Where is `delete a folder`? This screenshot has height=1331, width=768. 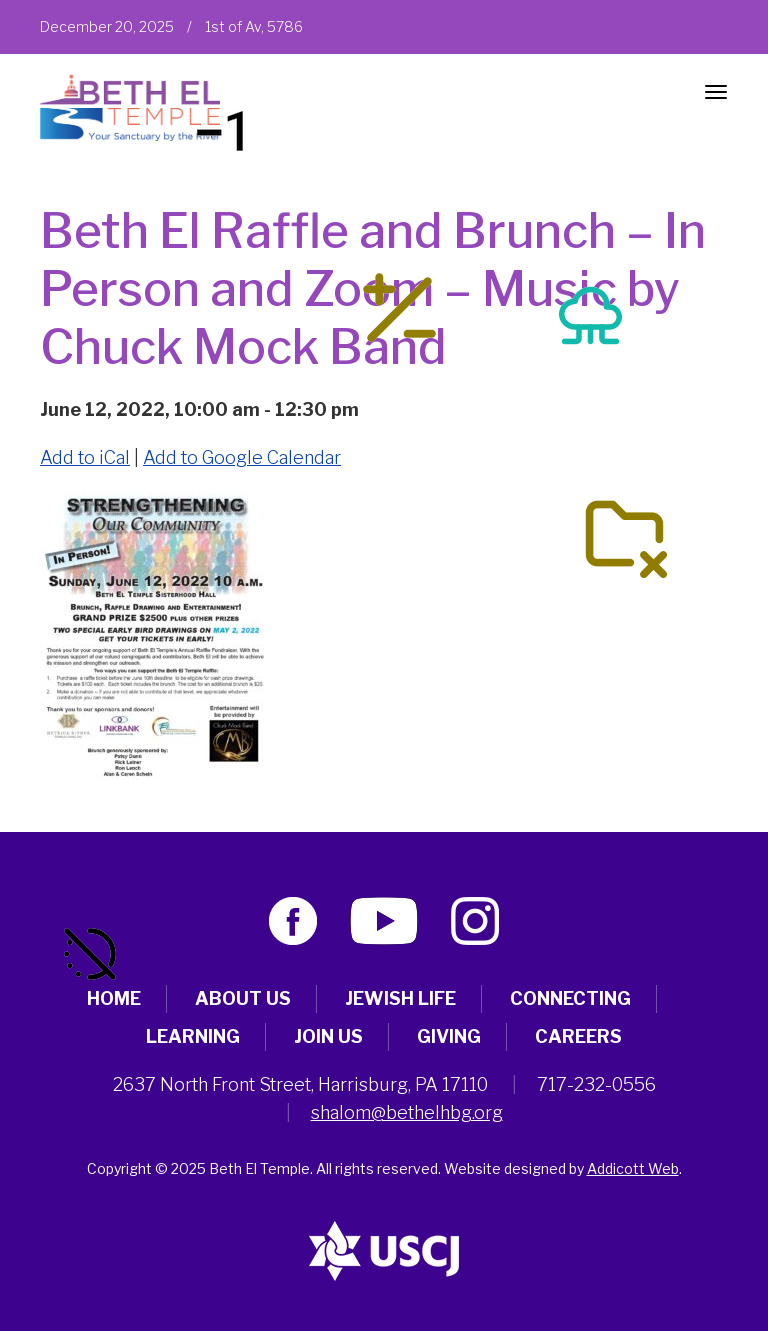 delete a folder is located at coordinates (624, 535).